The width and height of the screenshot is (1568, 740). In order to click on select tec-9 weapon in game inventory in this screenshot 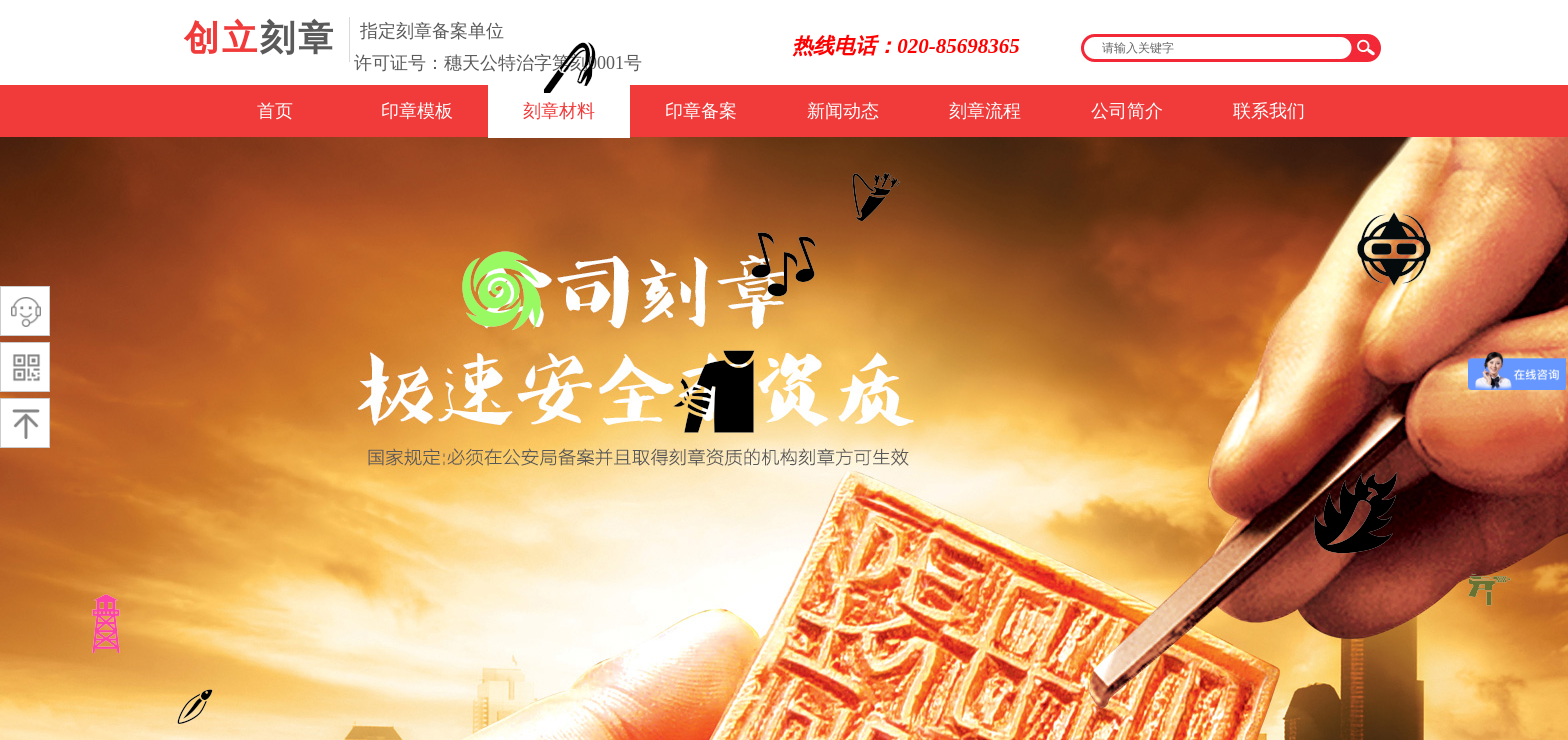, I will do `click(1489, 589)`.